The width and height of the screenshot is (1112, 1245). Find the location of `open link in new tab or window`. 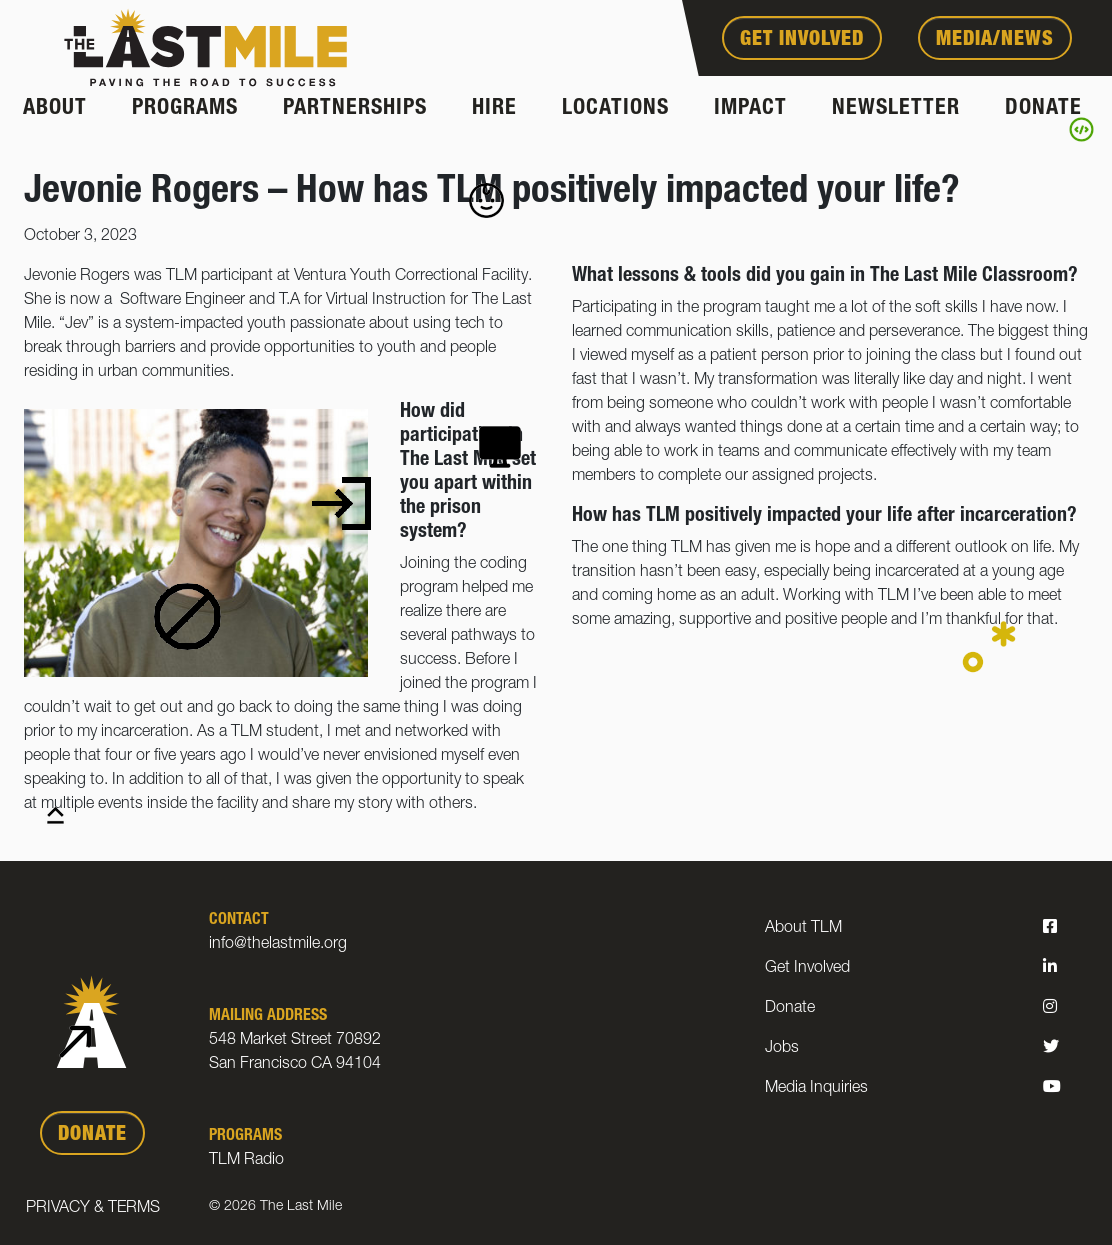

open link in new tab or window is located at coordinates (76, 1041).